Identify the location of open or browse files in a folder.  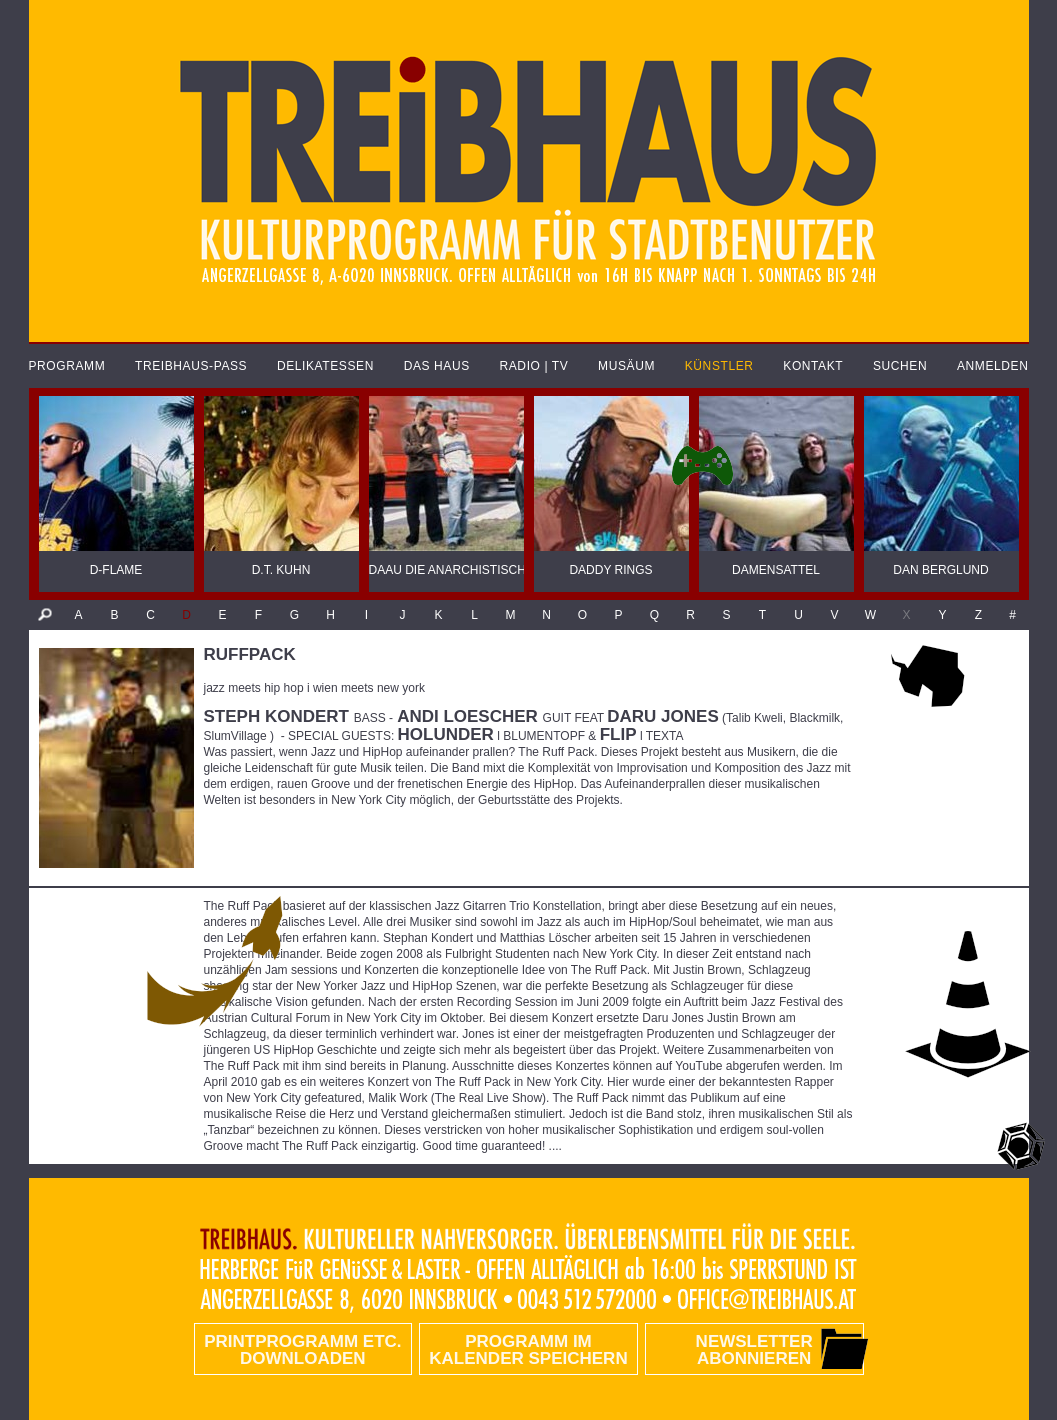
(844, 1348).